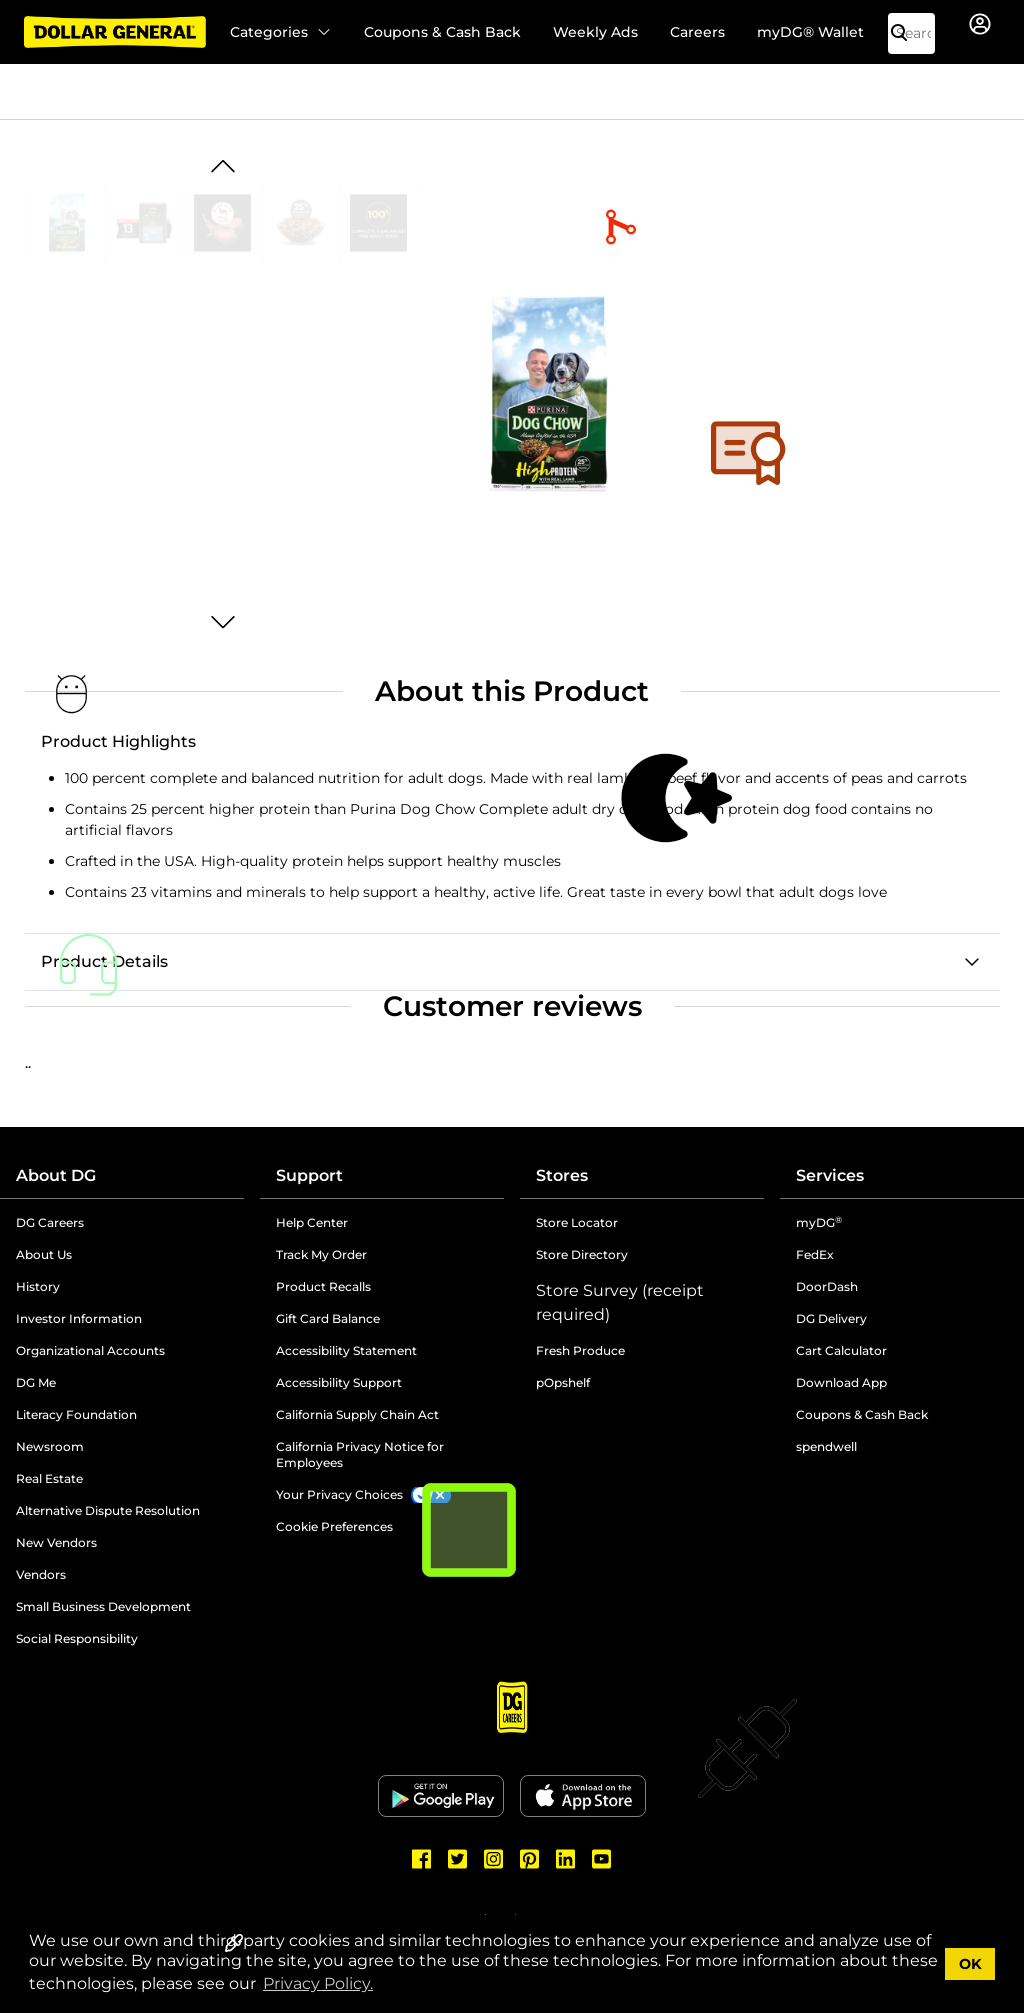 The width and height of the screenshot is (1024, 2013). Describe the element at coordinates (234, 1943) in the screenshot. I see `pick a color from the screen` at that location.